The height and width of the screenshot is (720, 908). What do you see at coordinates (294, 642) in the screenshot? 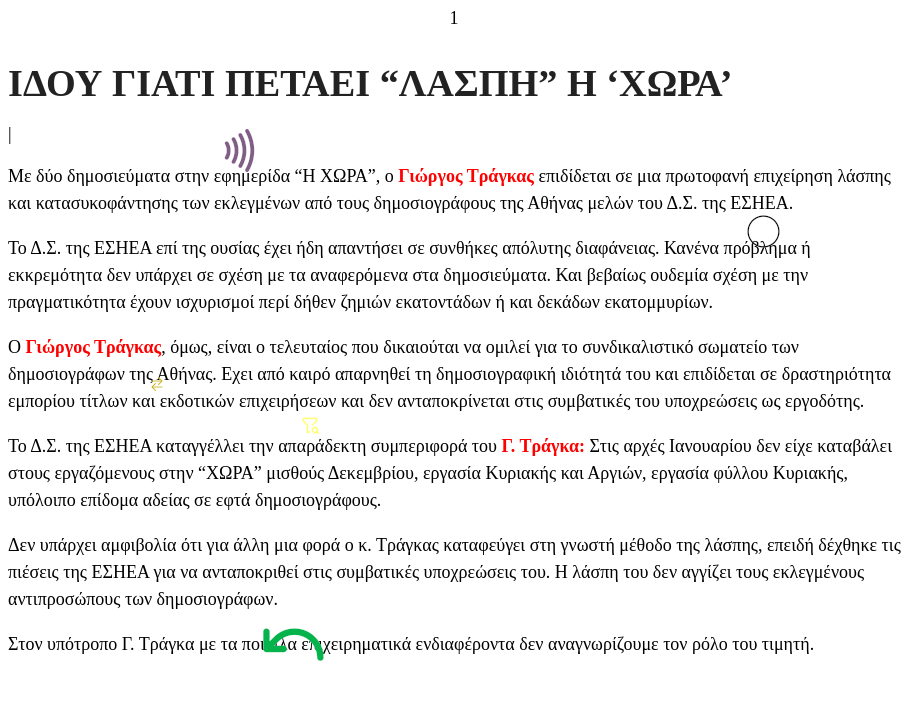
I see `undo last action` at bounding box center [294, 642].